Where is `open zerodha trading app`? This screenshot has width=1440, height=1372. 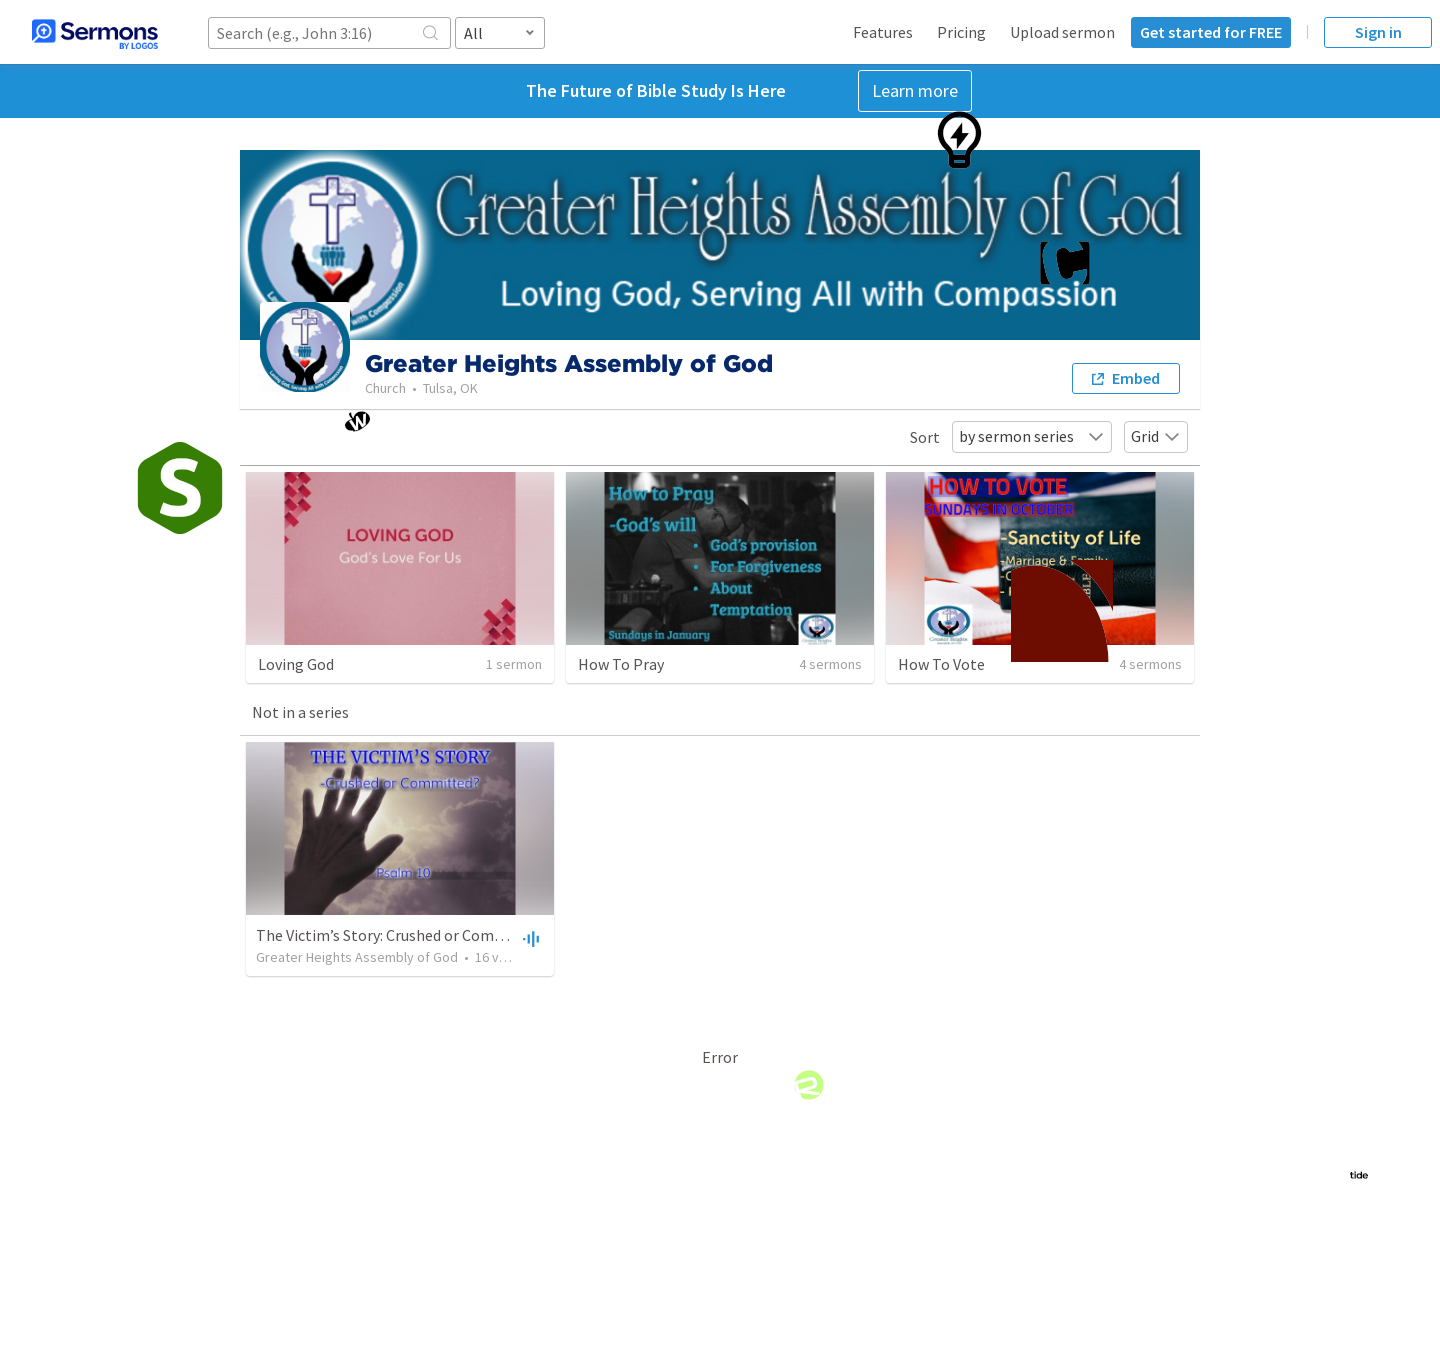
open zerodha trading app is located at coordinates (1062, 611).